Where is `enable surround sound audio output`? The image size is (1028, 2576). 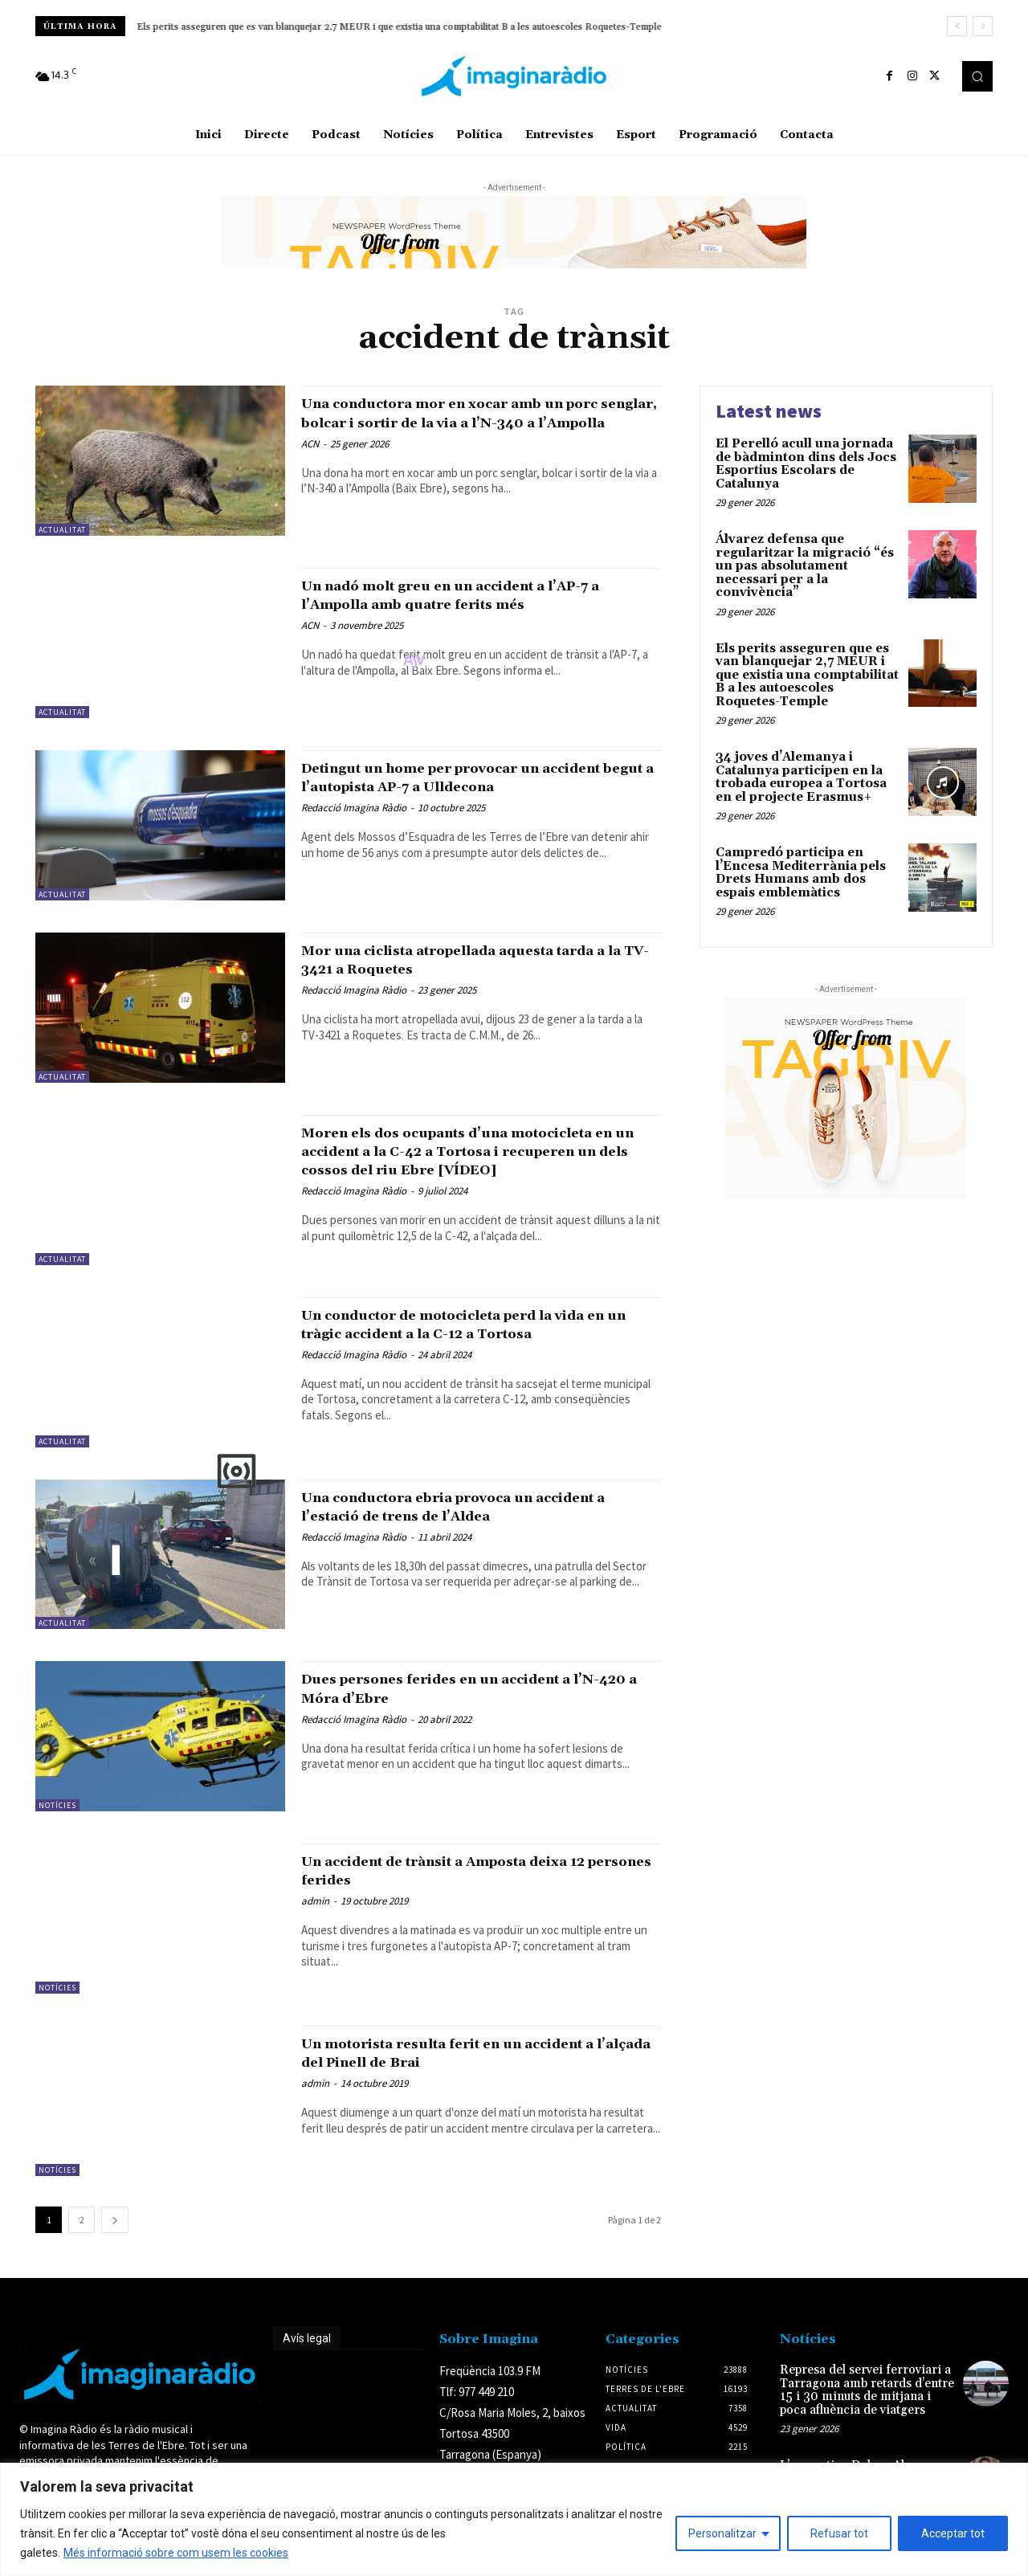 enable surround sound audio output is located at coordinates (236, 1471).